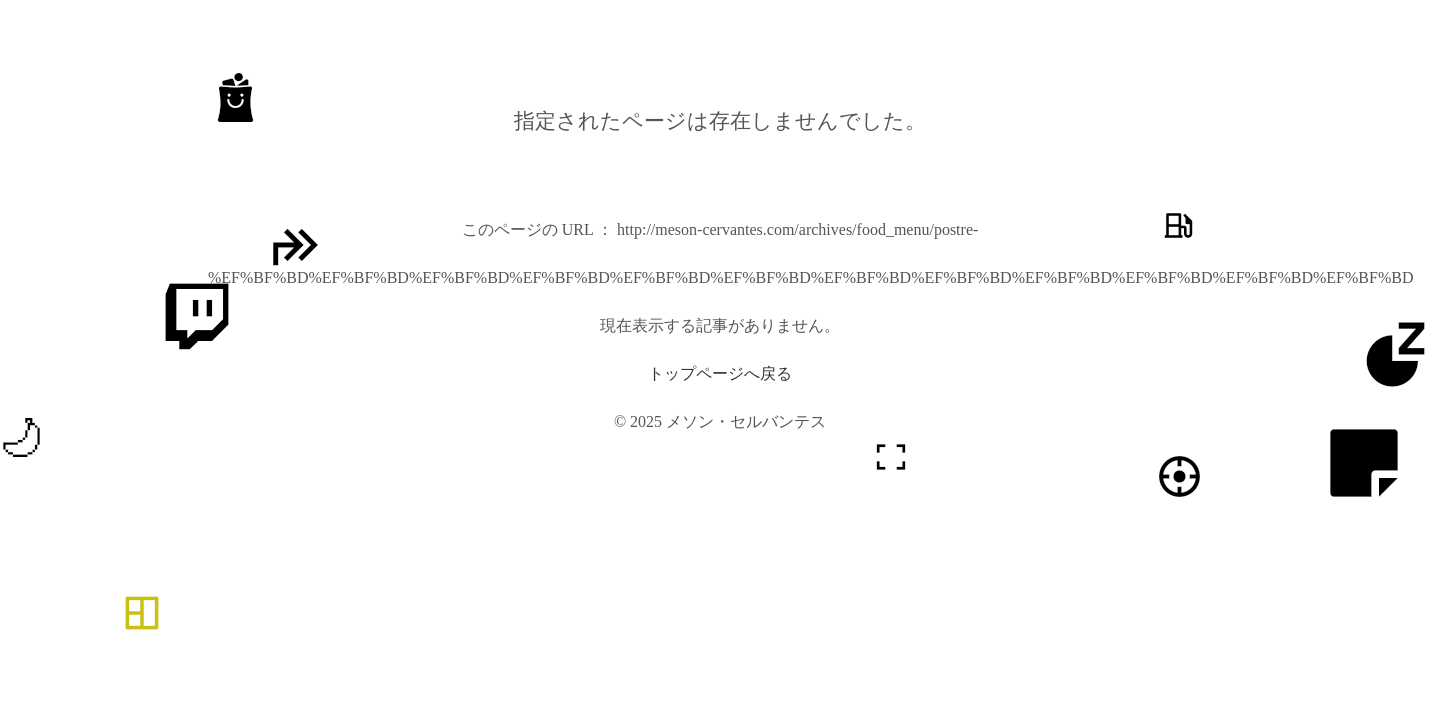 The image size is (1440, 720). What do you see at coordinates (197, 315) in the screenshot?
I see `open the Twitch app` at bounding box center [197, 315].